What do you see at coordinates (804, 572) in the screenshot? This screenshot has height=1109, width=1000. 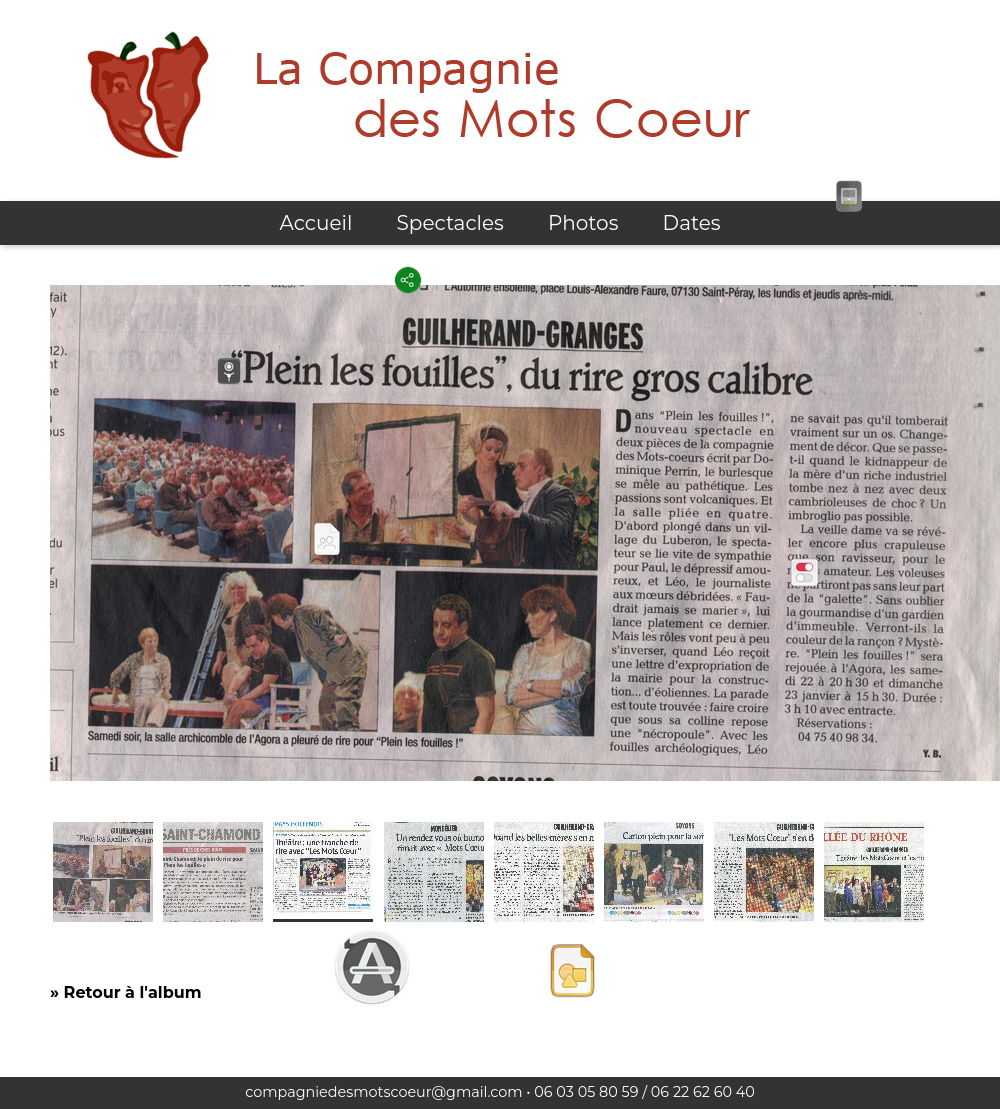 I see `open unity tweak tool settings` at bounding box center [804, 572].